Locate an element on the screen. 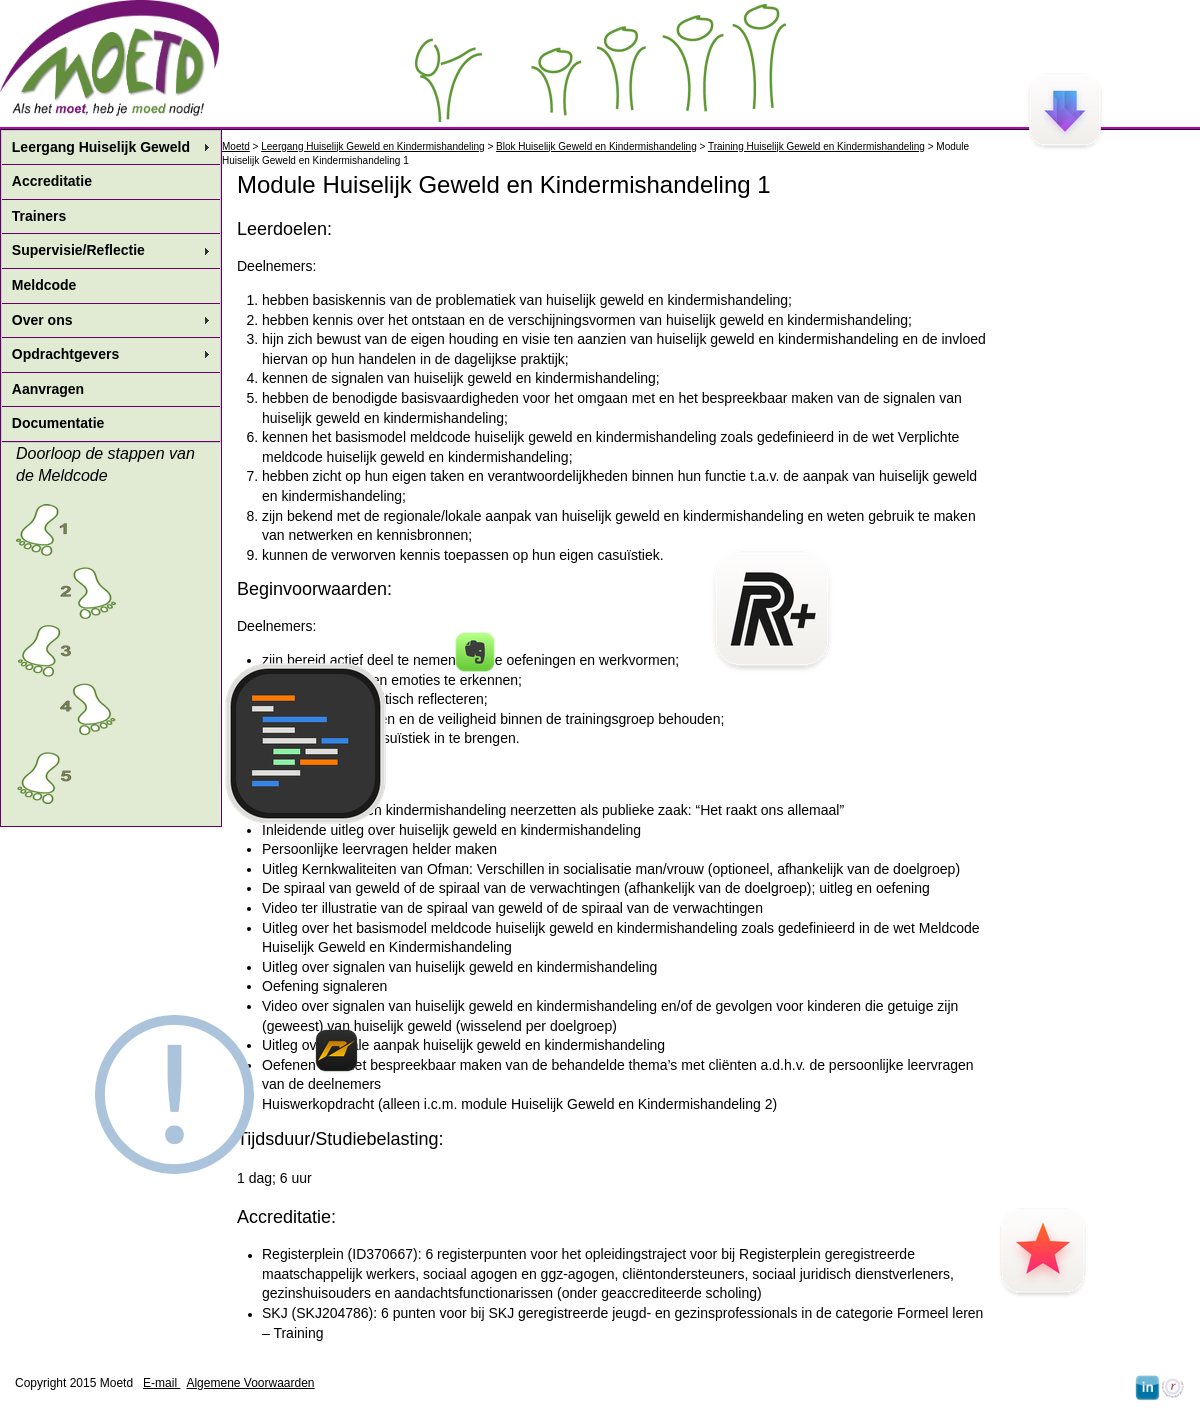 This screenshot has width=1200, height=1422. open bookmarks manager app is located at coordinates (1043, 1251).